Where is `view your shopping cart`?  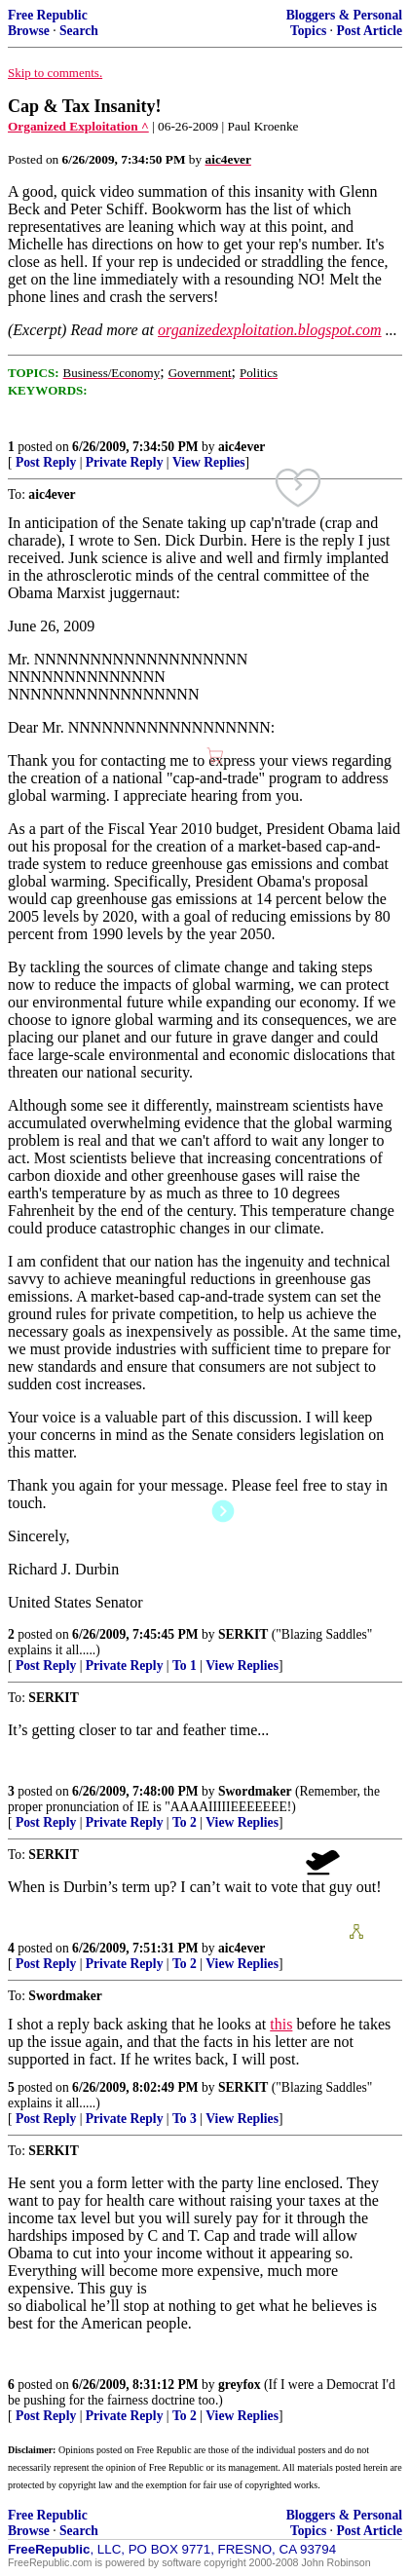 view your shopping cart is located at coordinates (215, 756).